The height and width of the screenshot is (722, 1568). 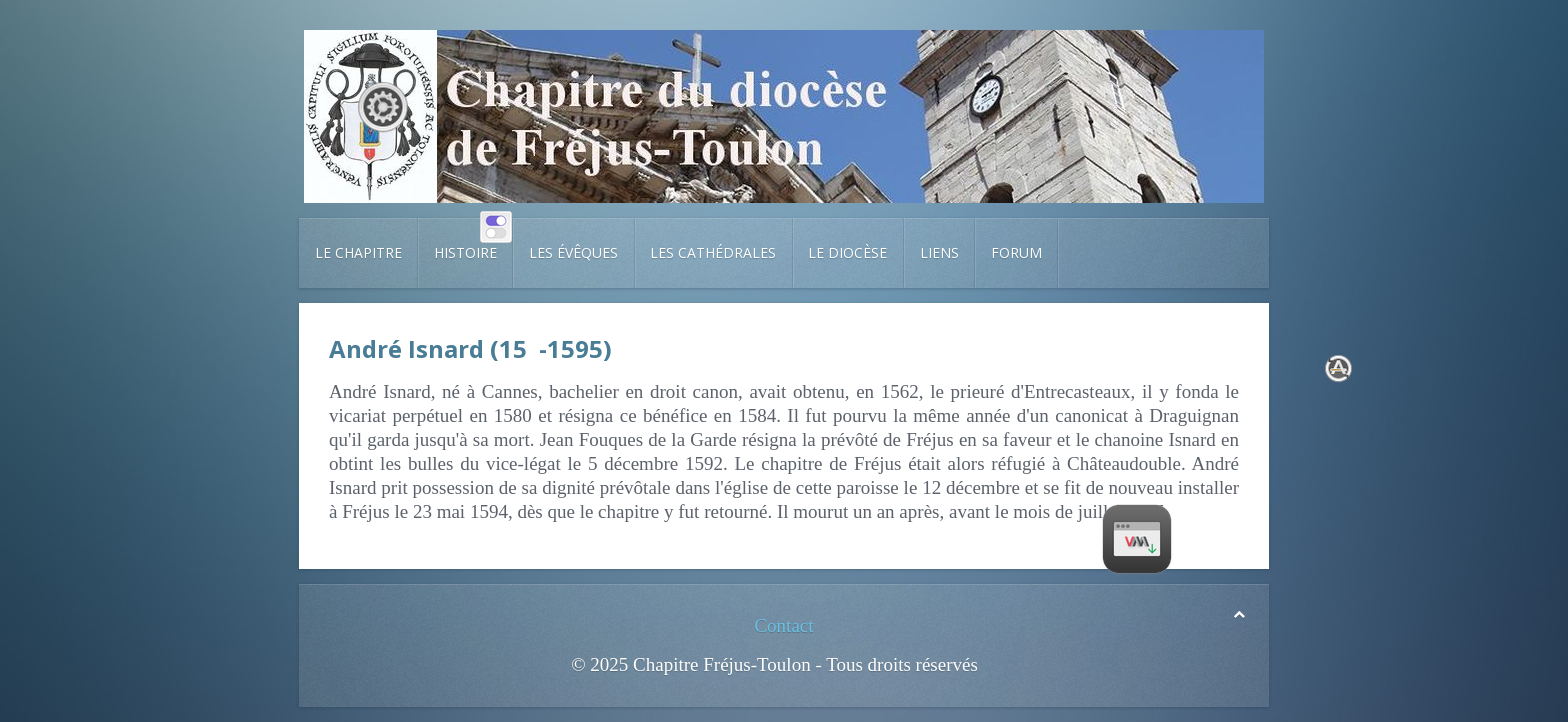 What do you see at coordinates (1338, 368) in the screenshot?
I see `open the software update manager` at bounding box center [1338, 368].